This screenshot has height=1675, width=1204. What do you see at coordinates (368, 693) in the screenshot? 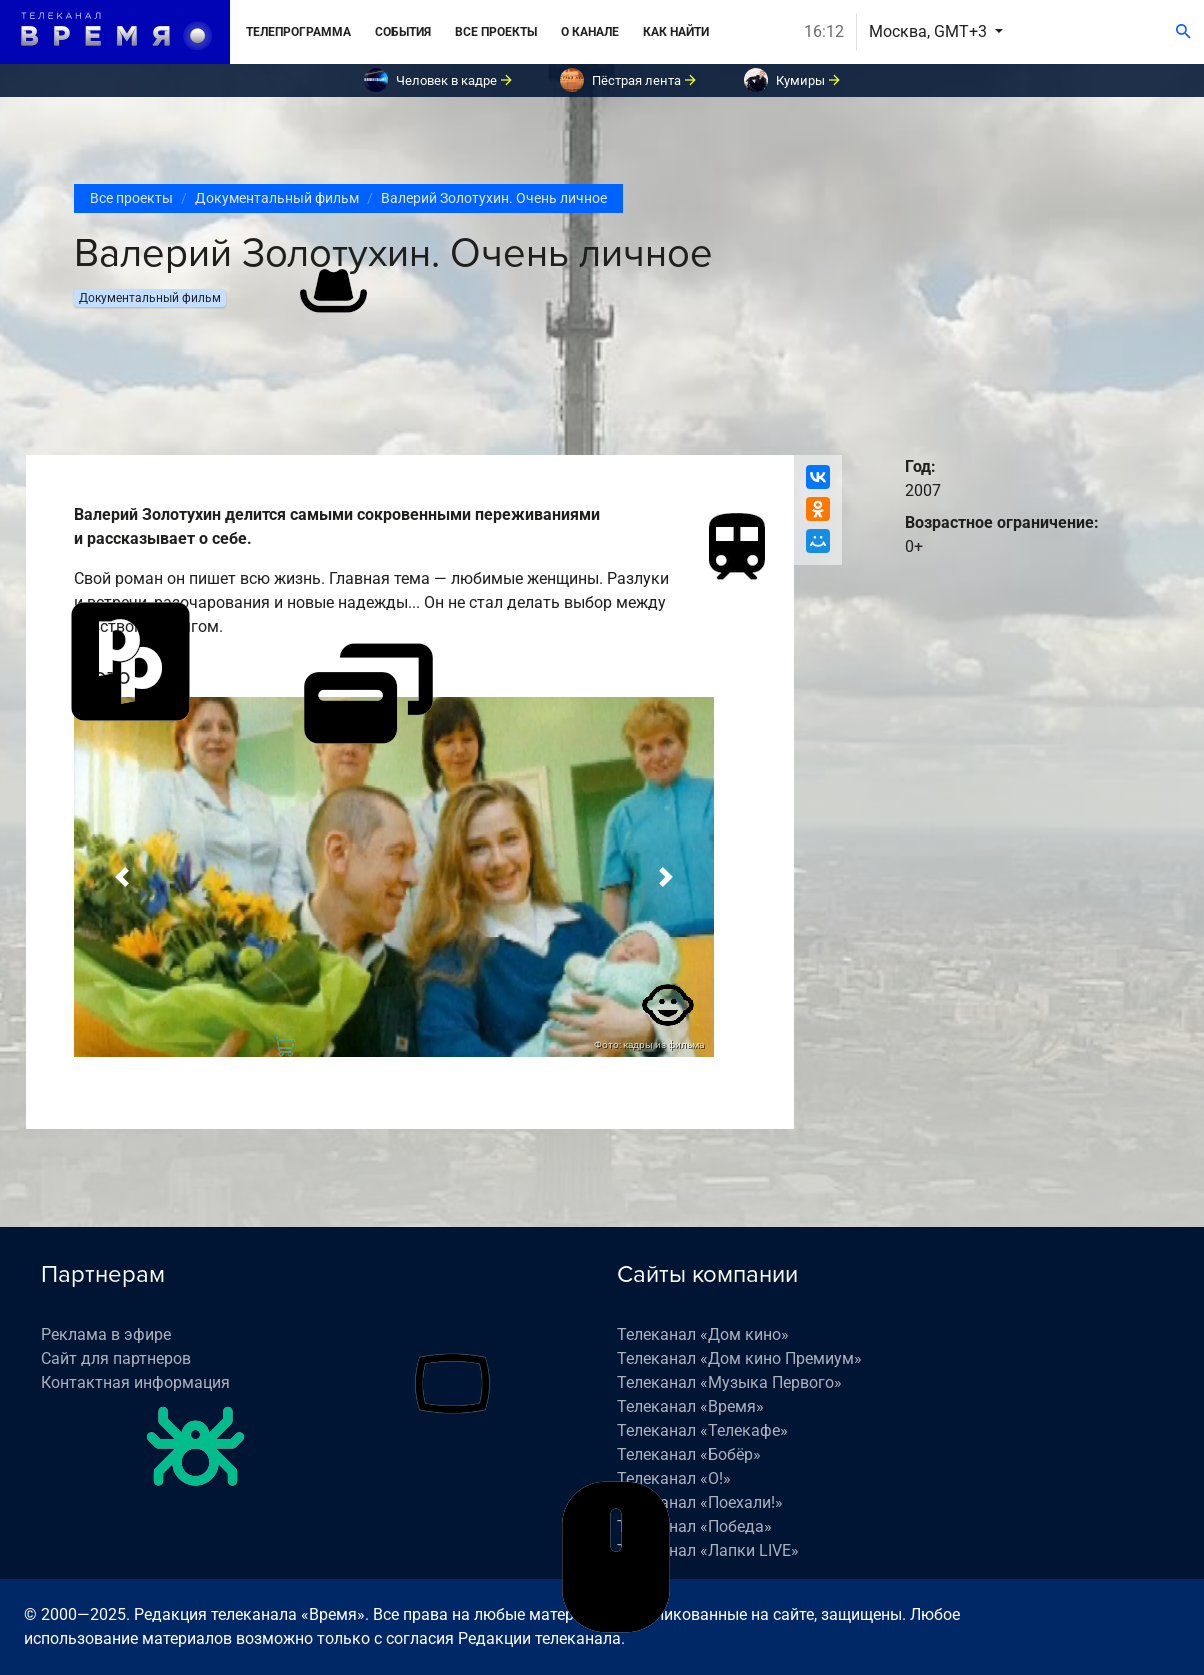
I see `restore window to previous size` at bounding box center [368, 693].